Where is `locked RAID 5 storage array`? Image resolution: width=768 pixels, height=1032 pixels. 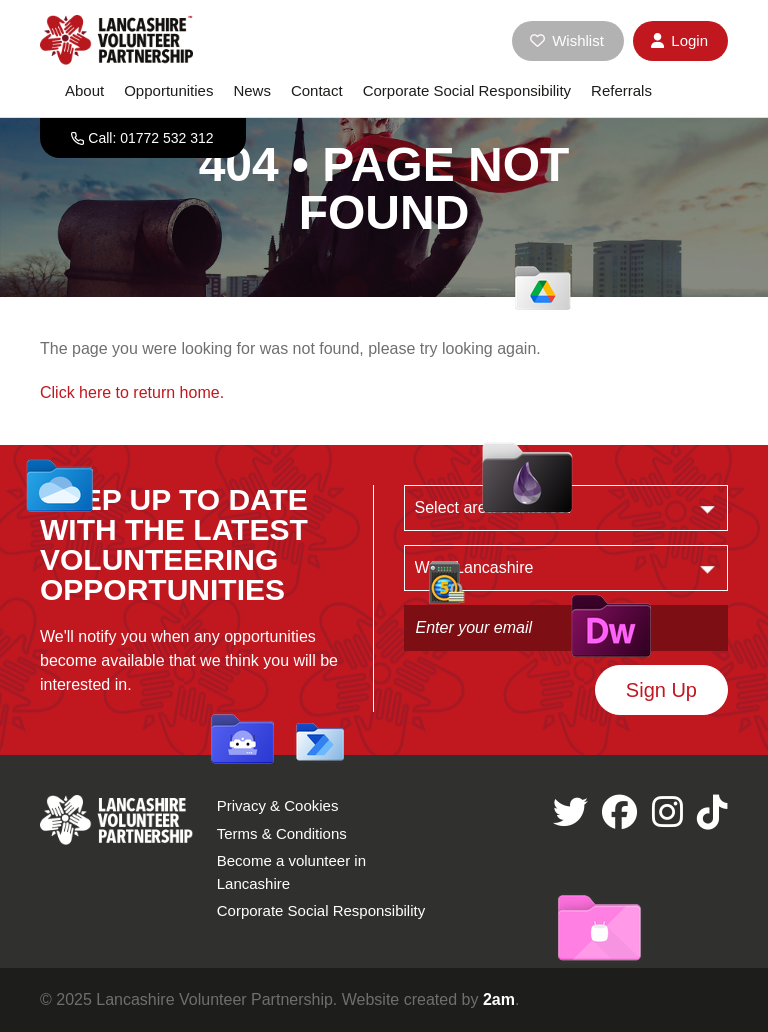 locked RAID 5 storage array is located at coordinates (444, 582).